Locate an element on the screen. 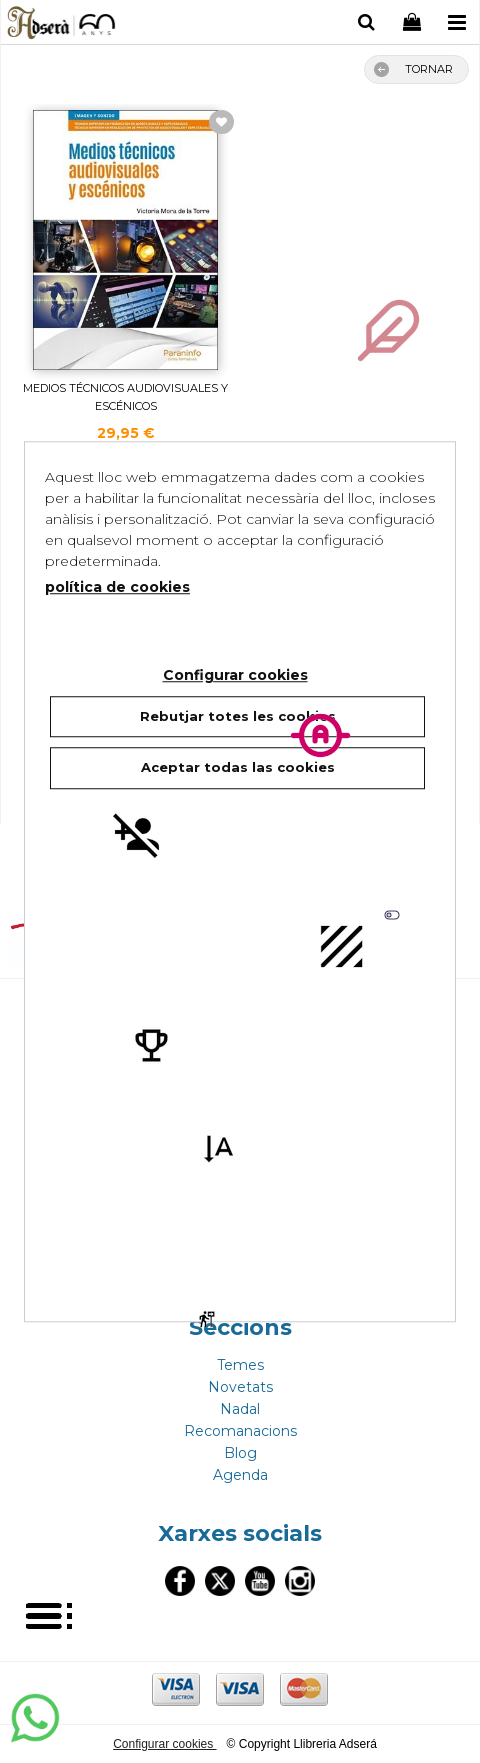 Image resolution: width=480 pixels, height=1763 pixels. apply texture or pattern overlay is located at coordinates (341, 946).